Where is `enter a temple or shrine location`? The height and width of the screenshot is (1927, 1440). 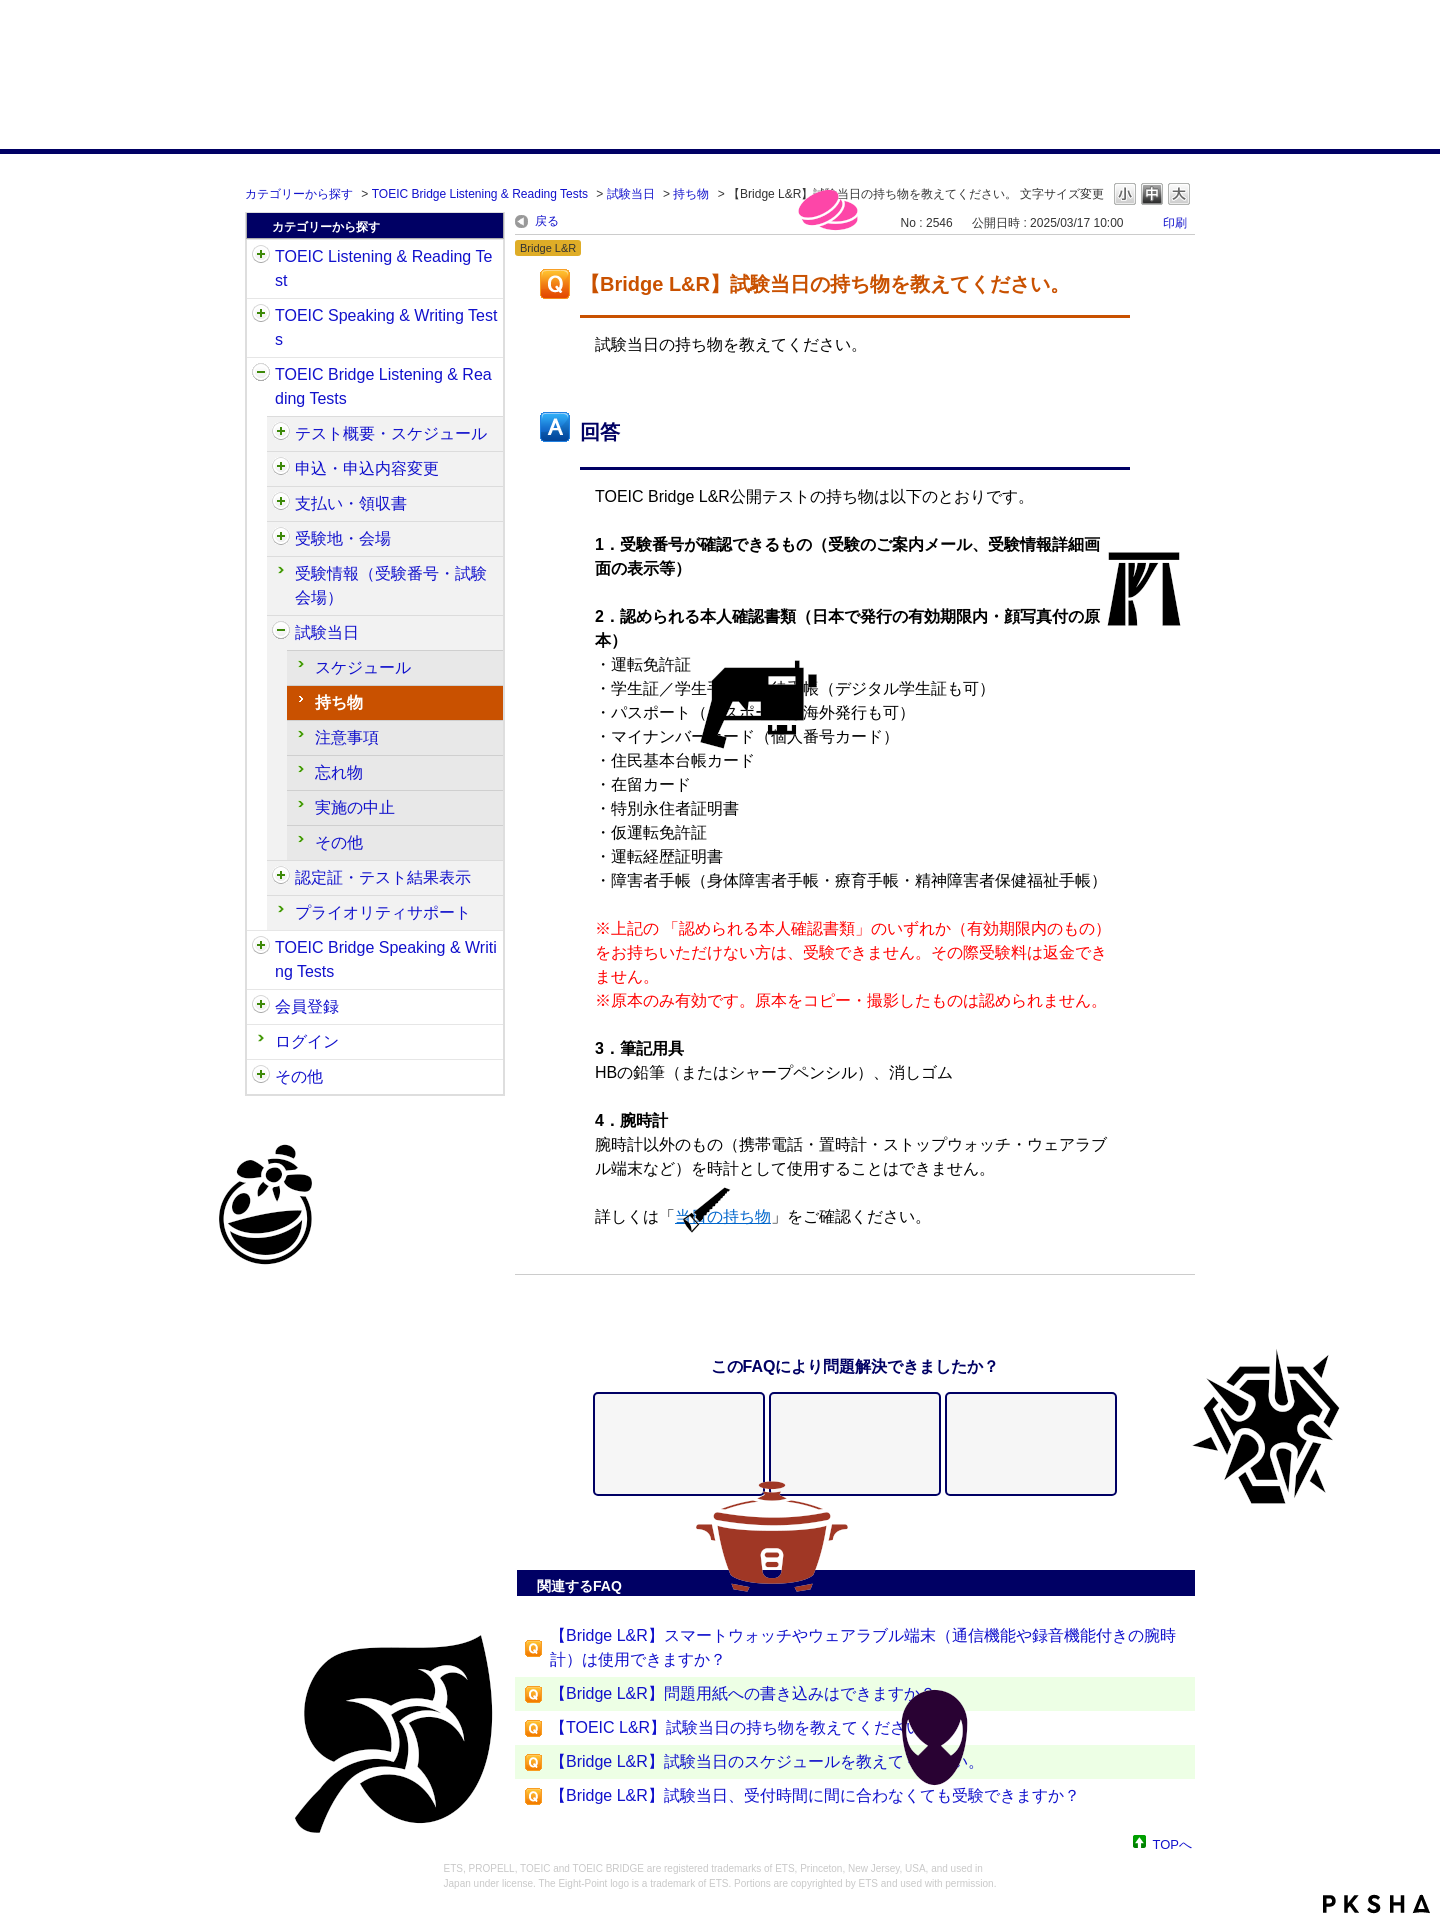 enter a temple or shrine location is located at coordinates (1144, 589).